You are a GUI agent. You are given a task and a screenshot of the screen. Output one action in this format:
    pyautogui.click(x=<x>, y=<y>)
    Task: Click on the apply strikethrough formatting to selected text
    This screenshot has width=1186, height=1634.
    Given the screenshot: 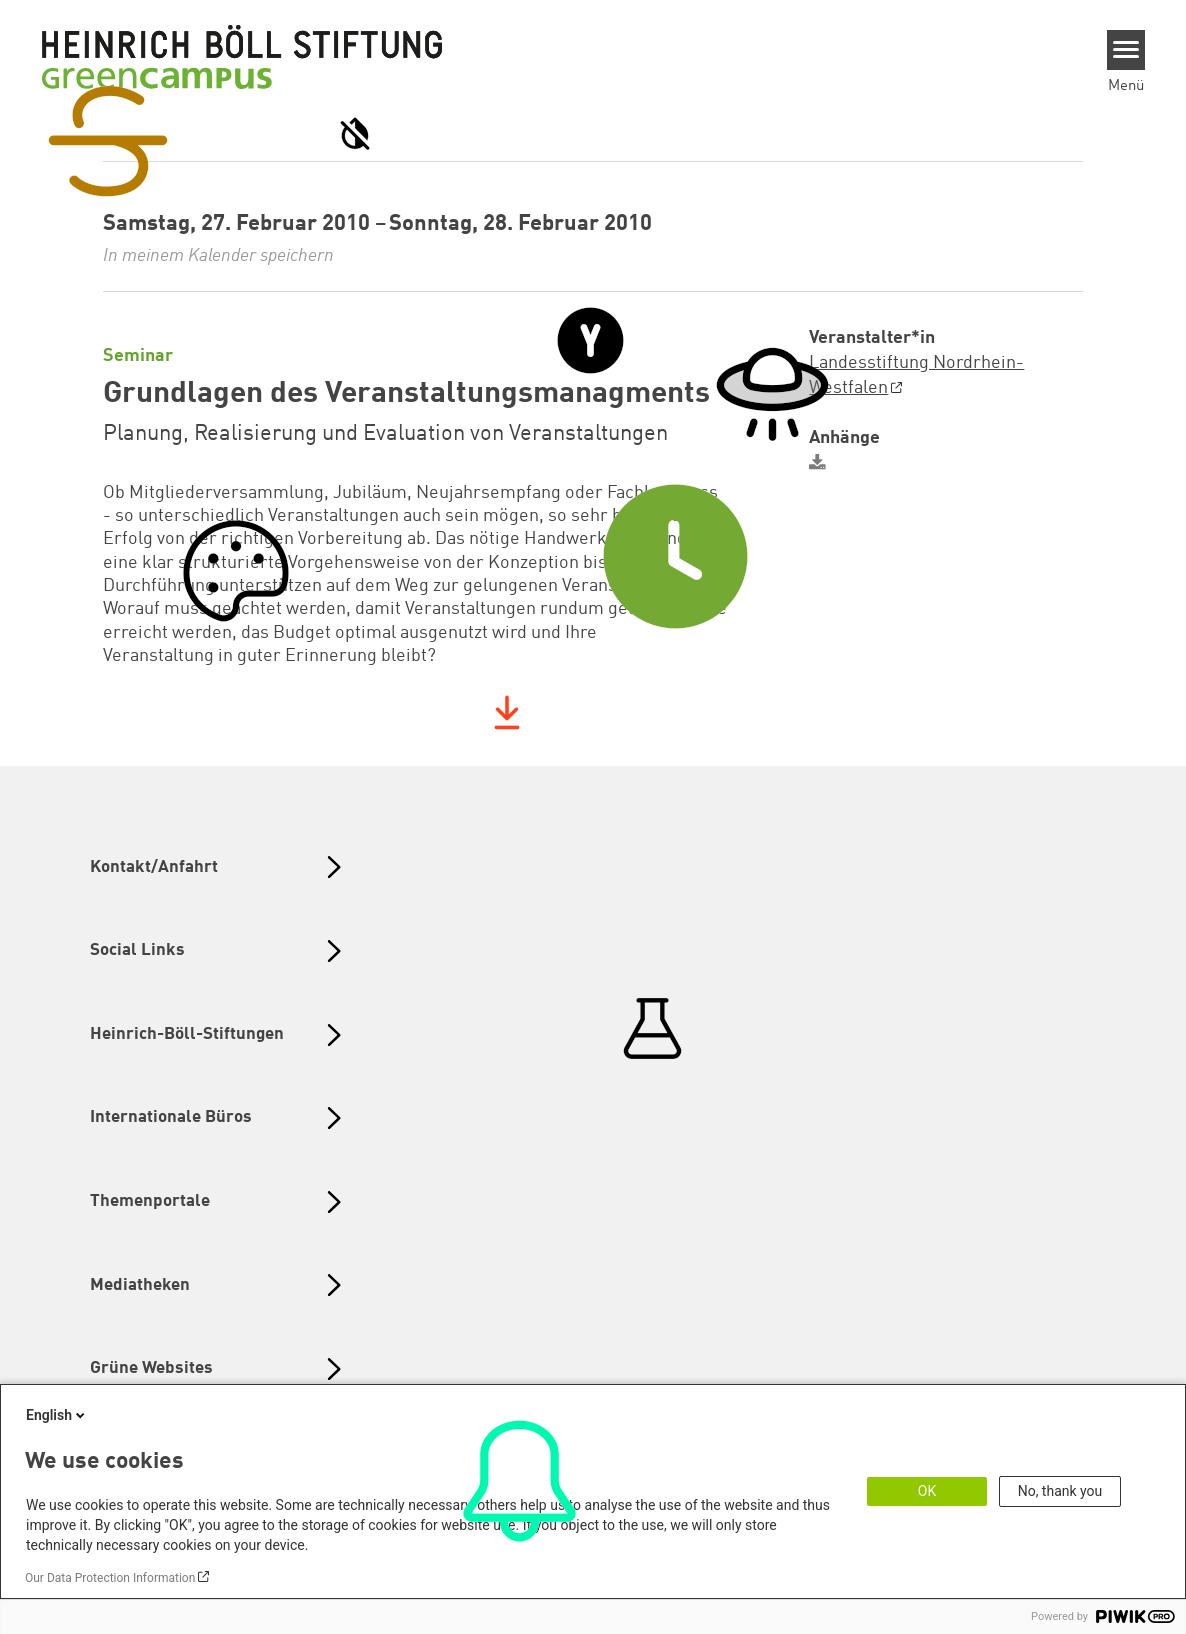 What is the action you would take?
    pyautogui.click(x=108, y=142)
    